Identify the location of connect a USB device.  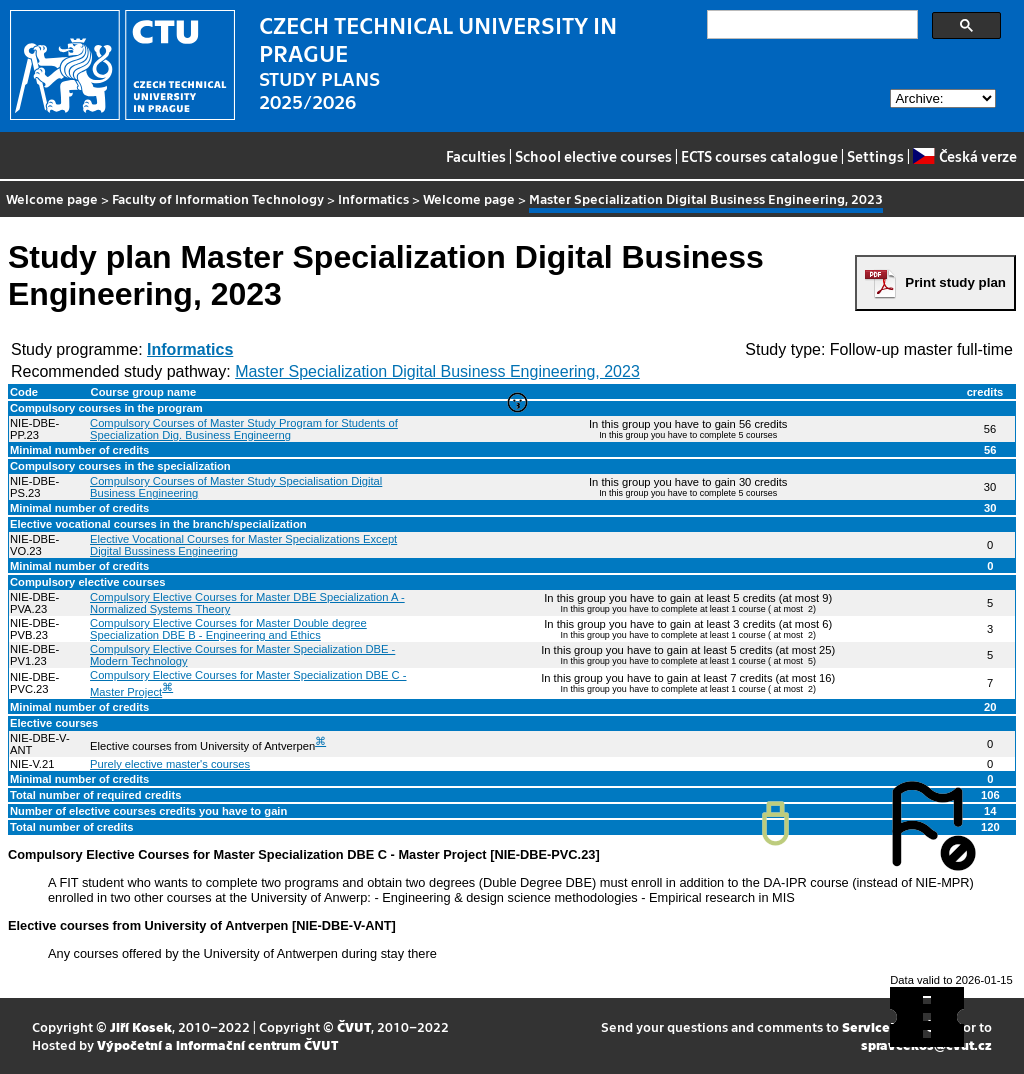
(775, 823).